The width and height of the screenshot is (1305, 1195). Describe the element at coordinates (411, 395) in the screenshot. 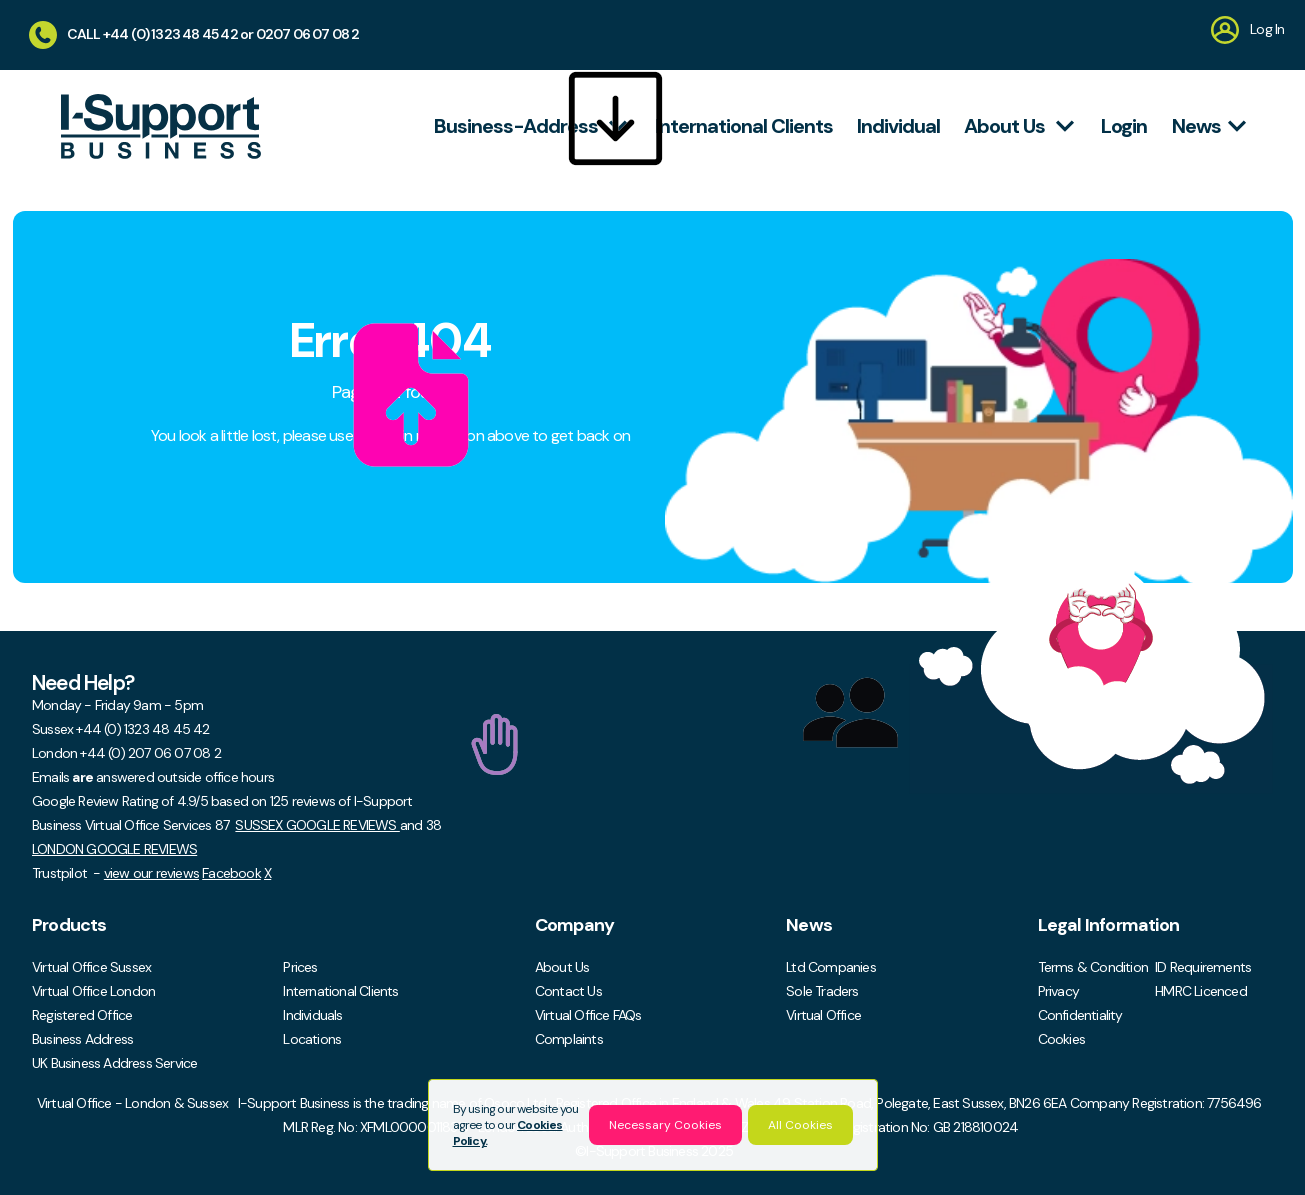

I see `upload a file` at that location.